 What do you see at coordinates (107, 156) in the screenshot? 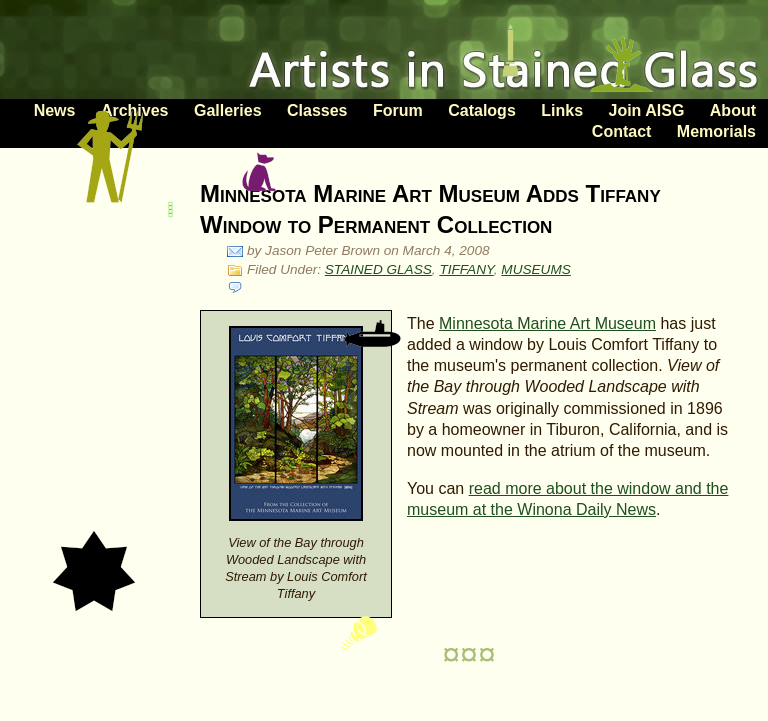
I see `select farmer character class` at bounding box center [107, 156].